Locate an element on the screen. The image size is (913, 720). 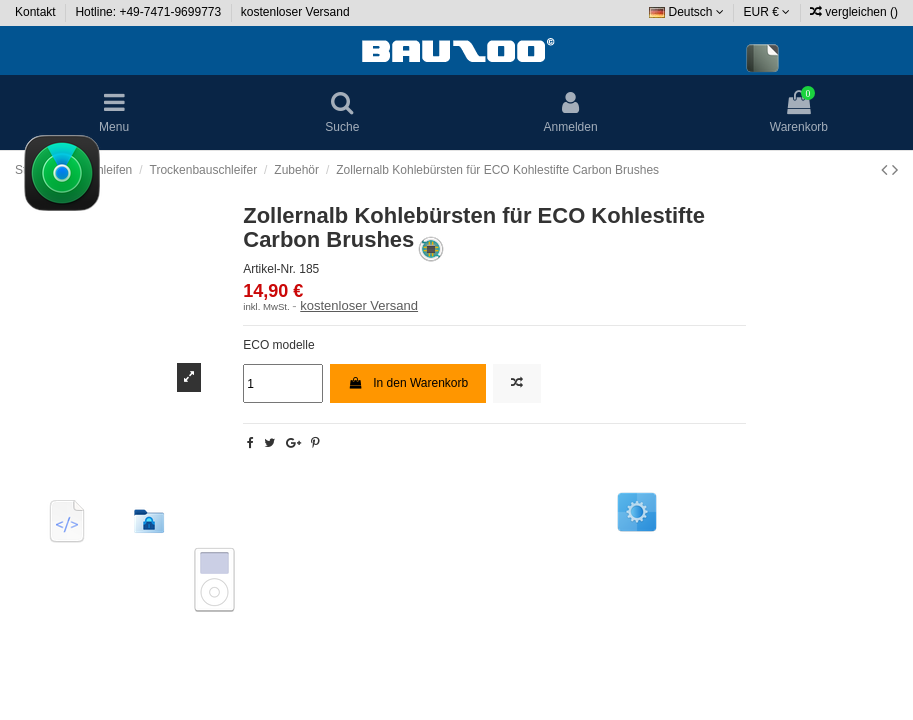
access hardware driver settings is located at coordinates (431, 249).